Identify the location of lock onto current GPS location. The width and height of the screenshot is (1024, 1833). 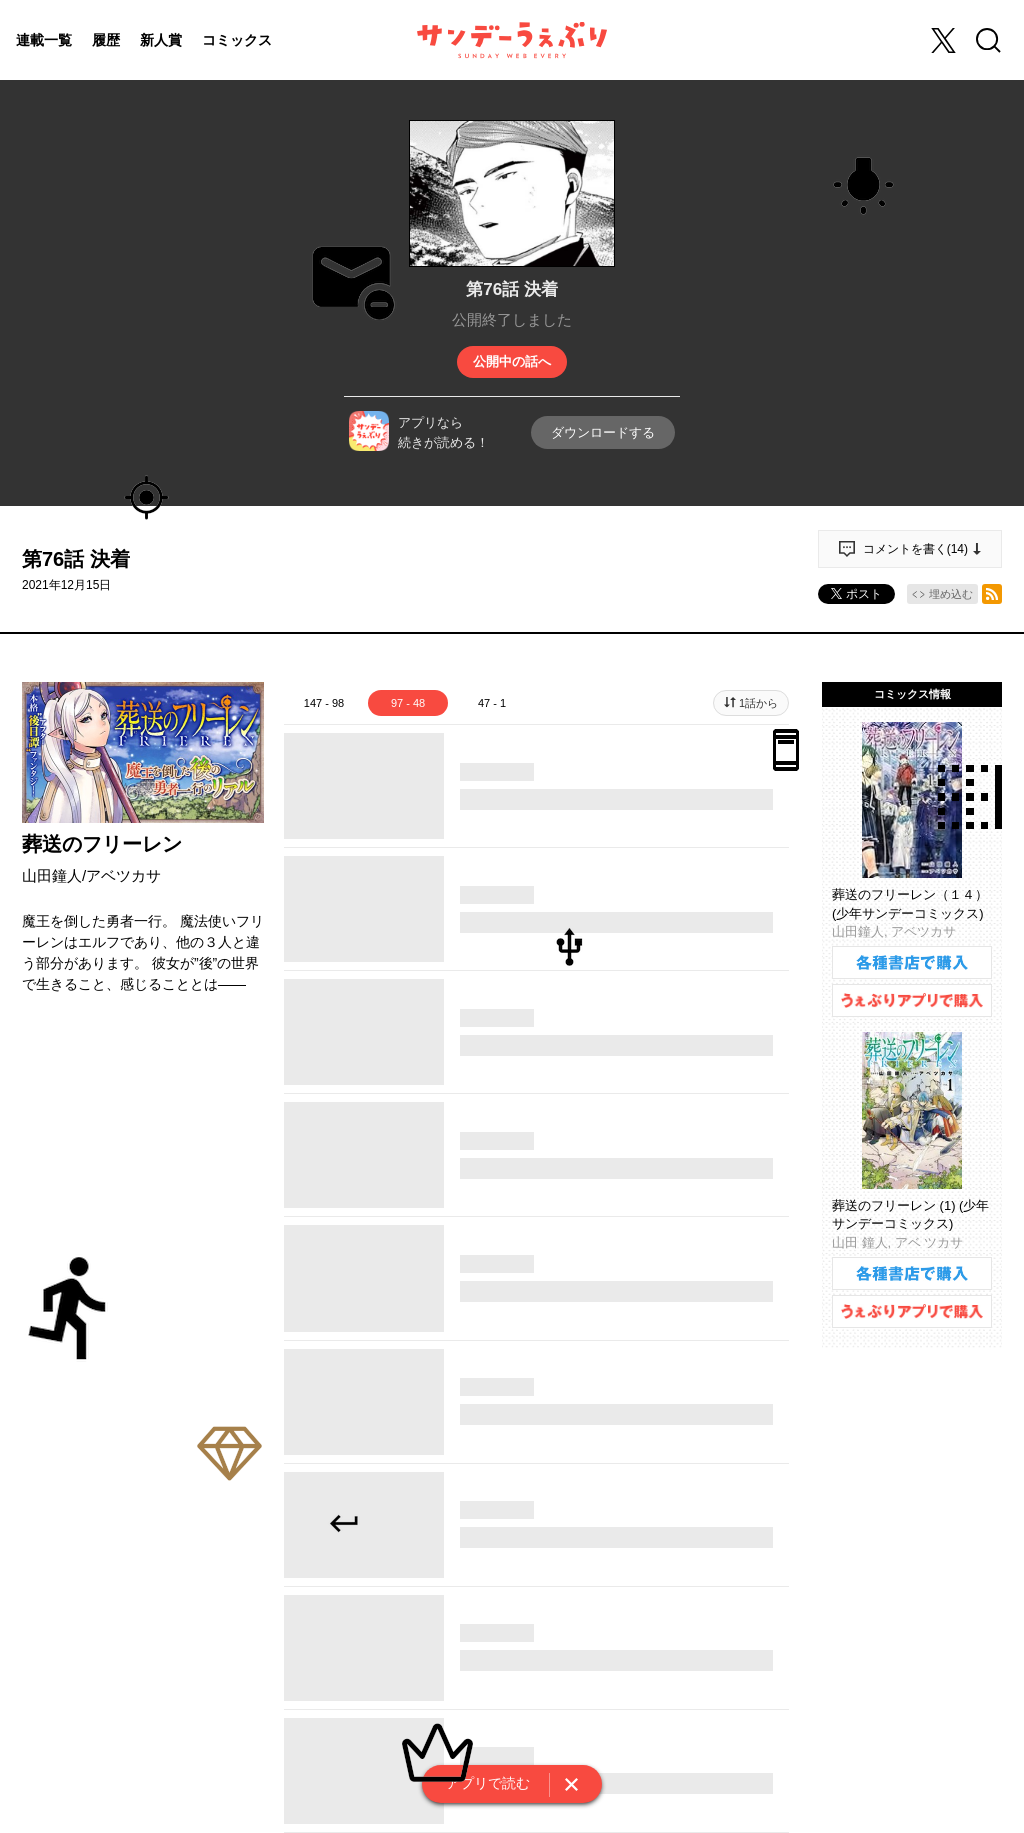
(146, 497).